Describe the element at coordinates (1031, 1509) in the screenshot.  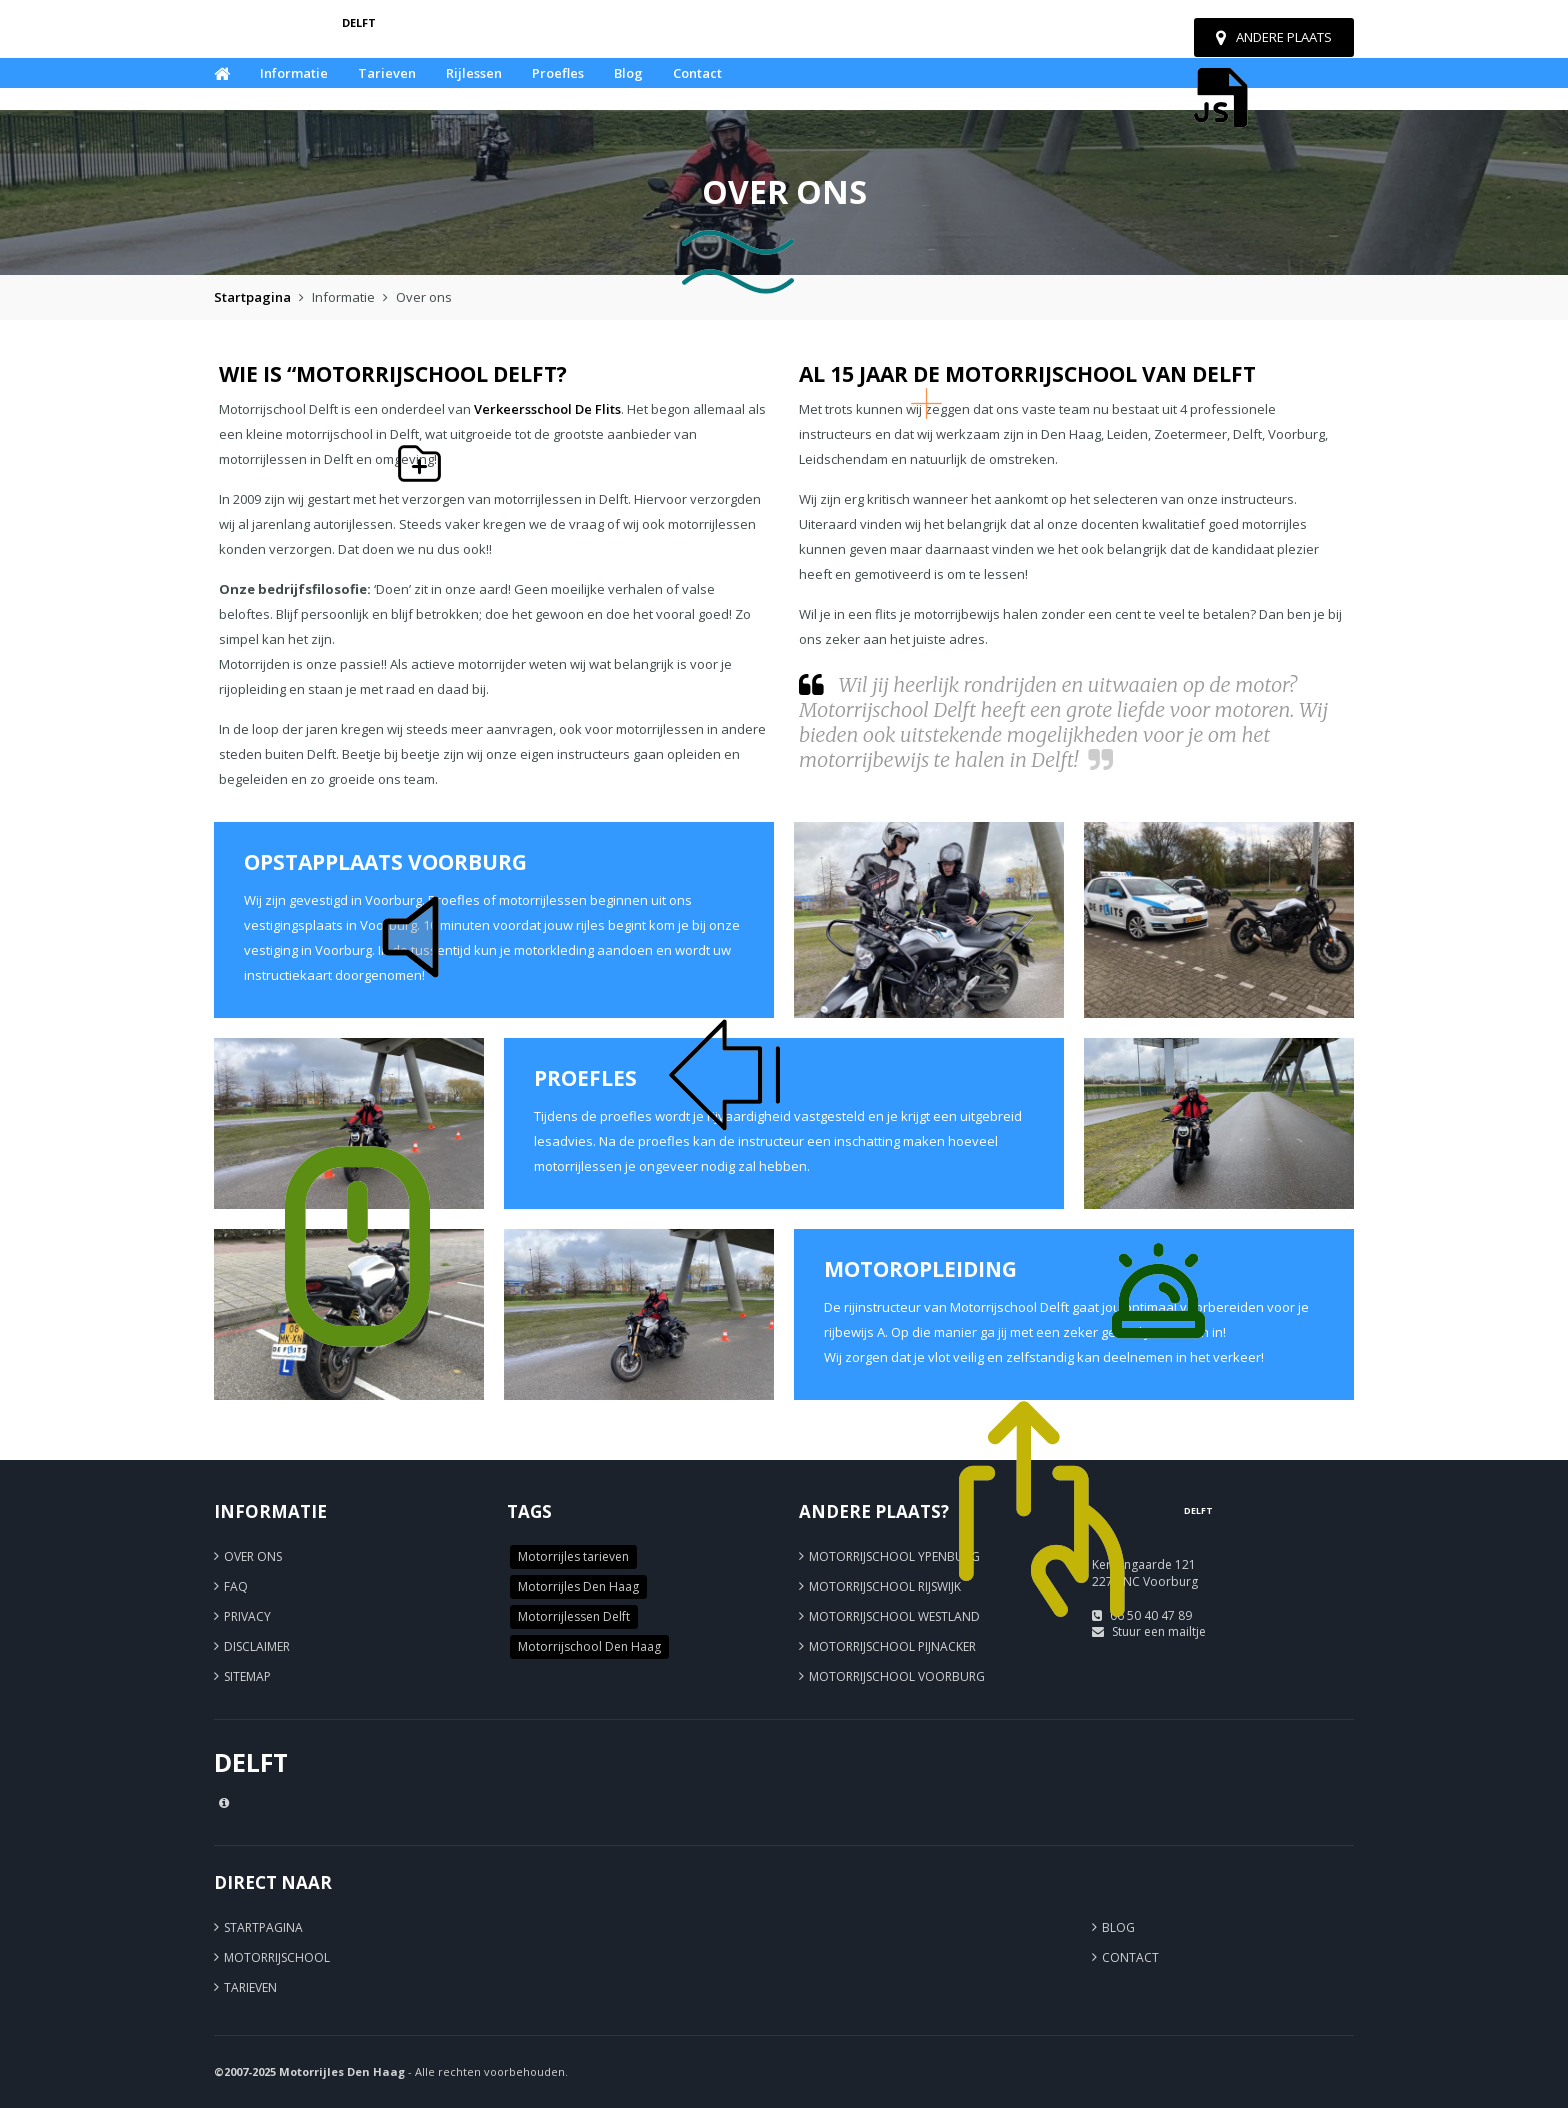
I see `deposit or add funds to account` at that location.